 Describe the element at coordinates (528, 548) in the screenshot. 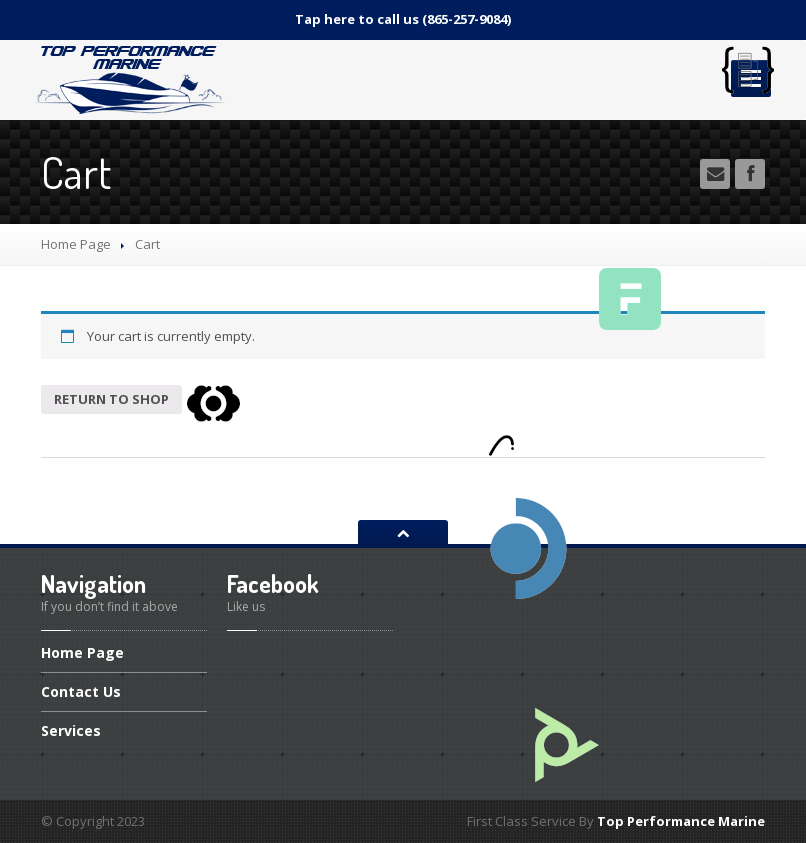

I see `Steam Deck brand logo` at that location.